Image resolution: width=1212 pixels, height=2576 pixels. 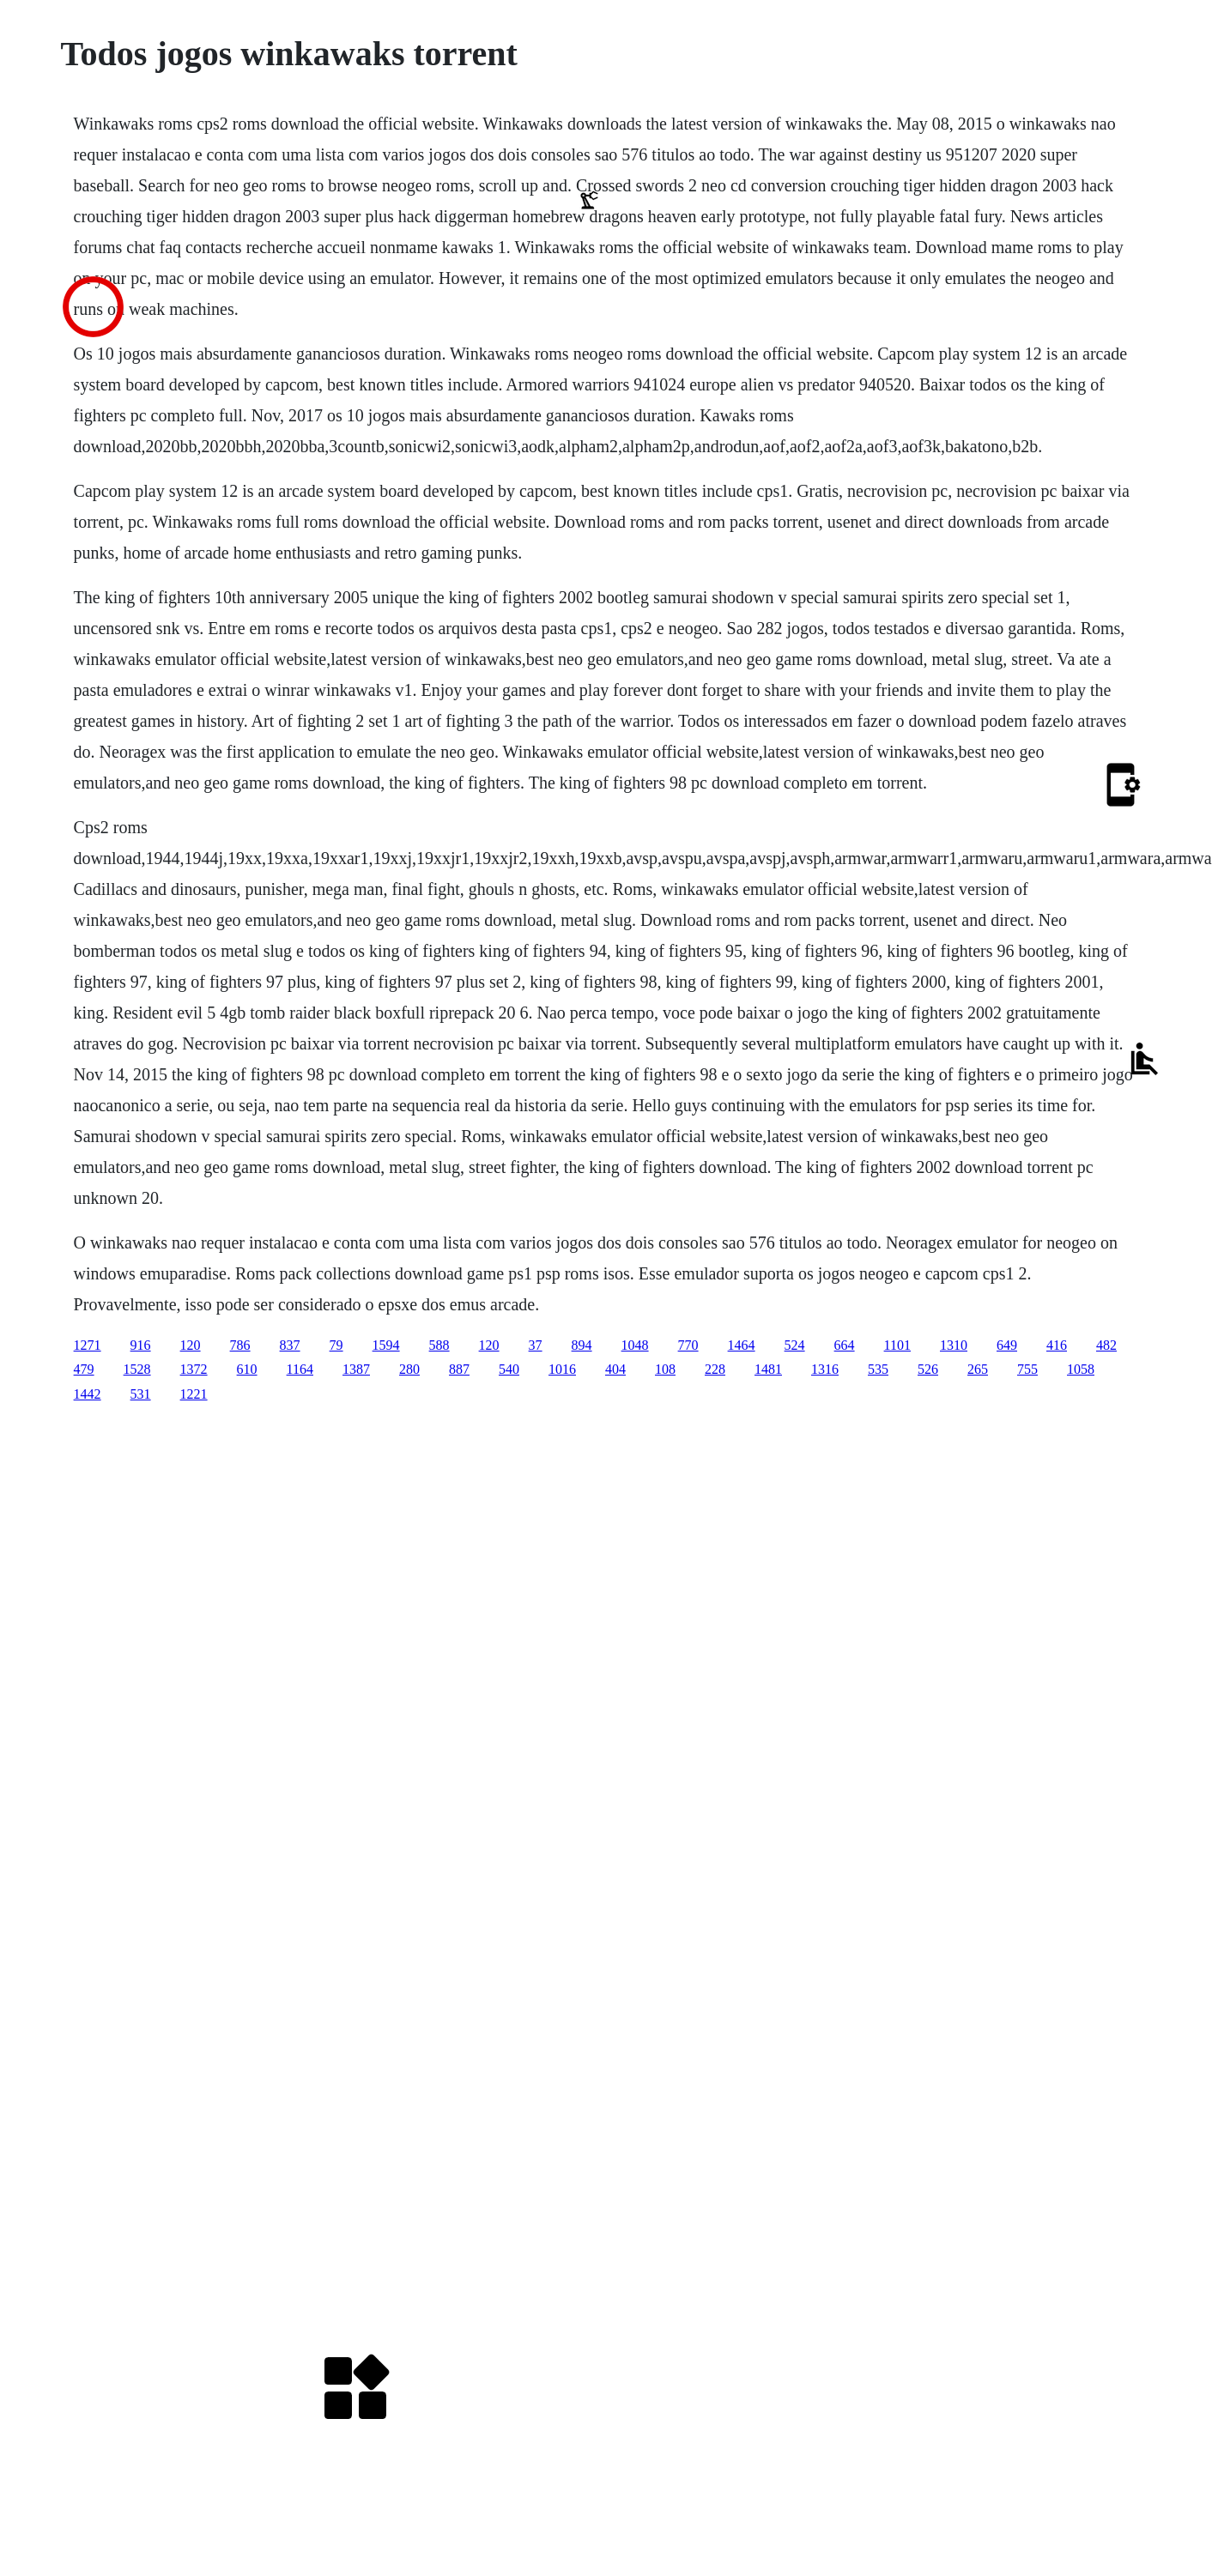 I want to click on access manufacturing or industrial settings, so click(x=589, y=200).